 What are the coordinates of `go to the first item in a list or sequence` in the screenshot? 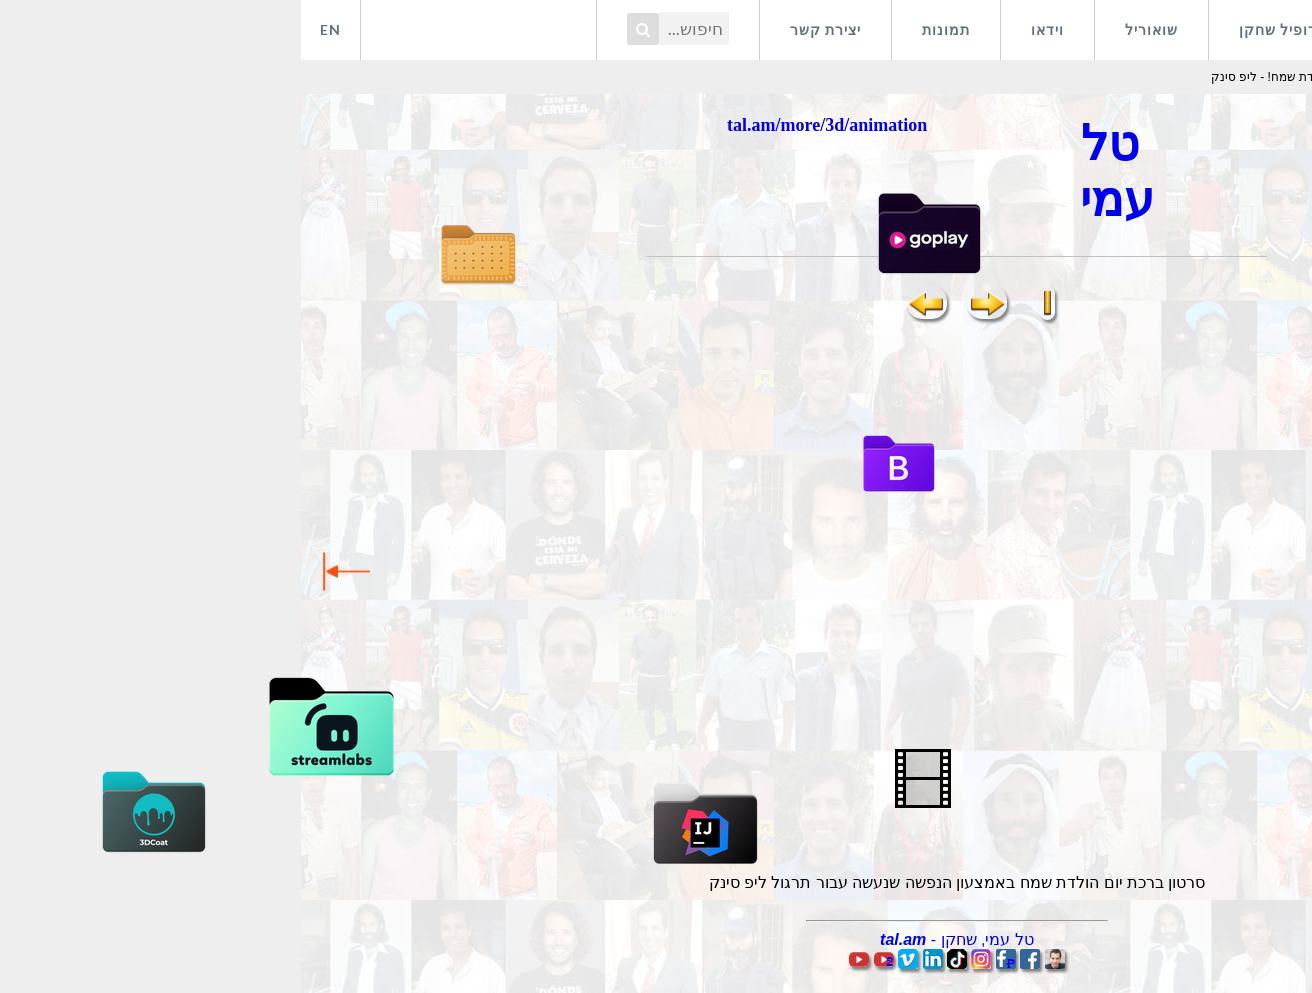 It's located at (346, 571).